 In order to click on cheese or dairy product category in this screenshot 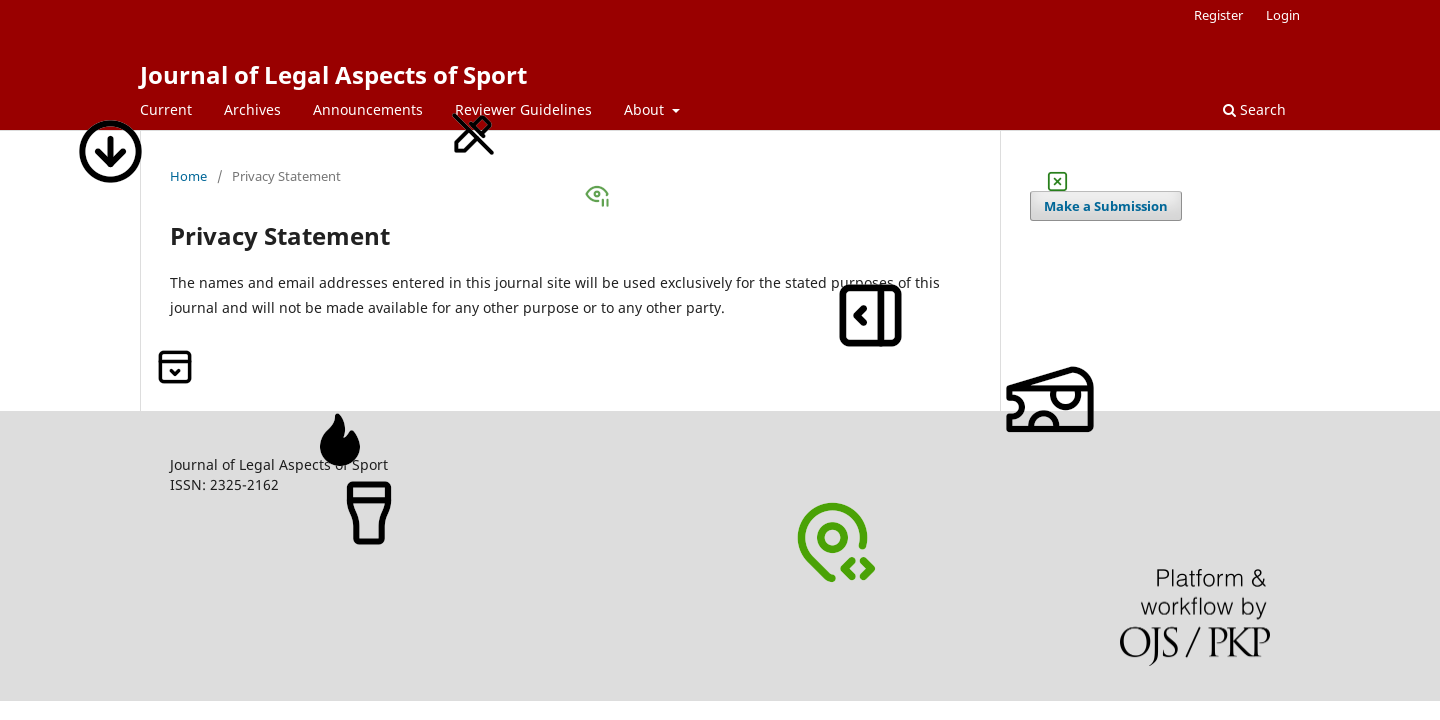, I will do `click(1050, 404)`.